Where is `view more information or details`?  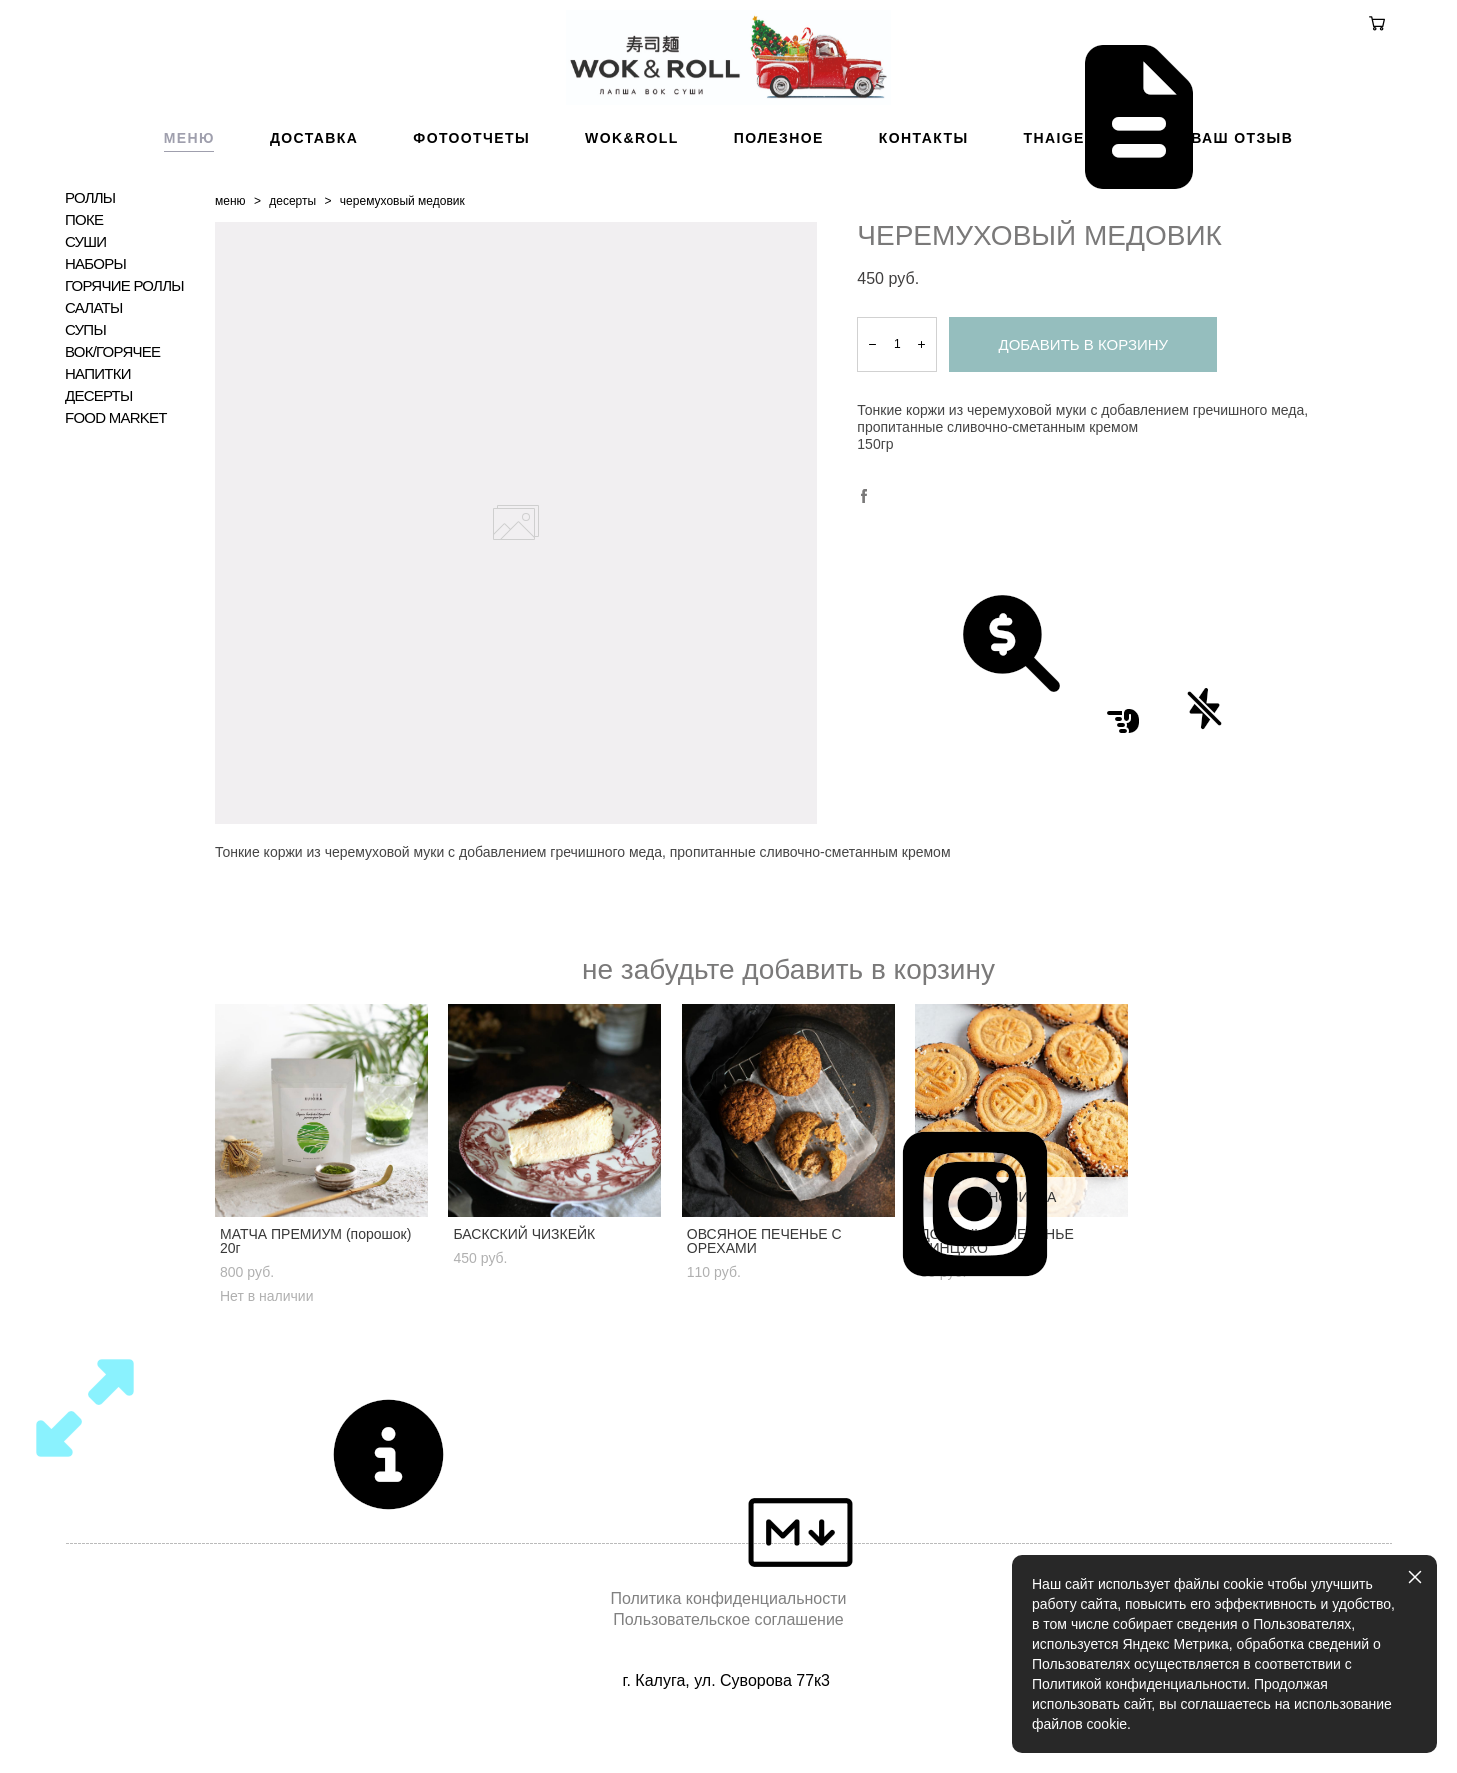 view more information or details is located at coordinates (388, 1454).